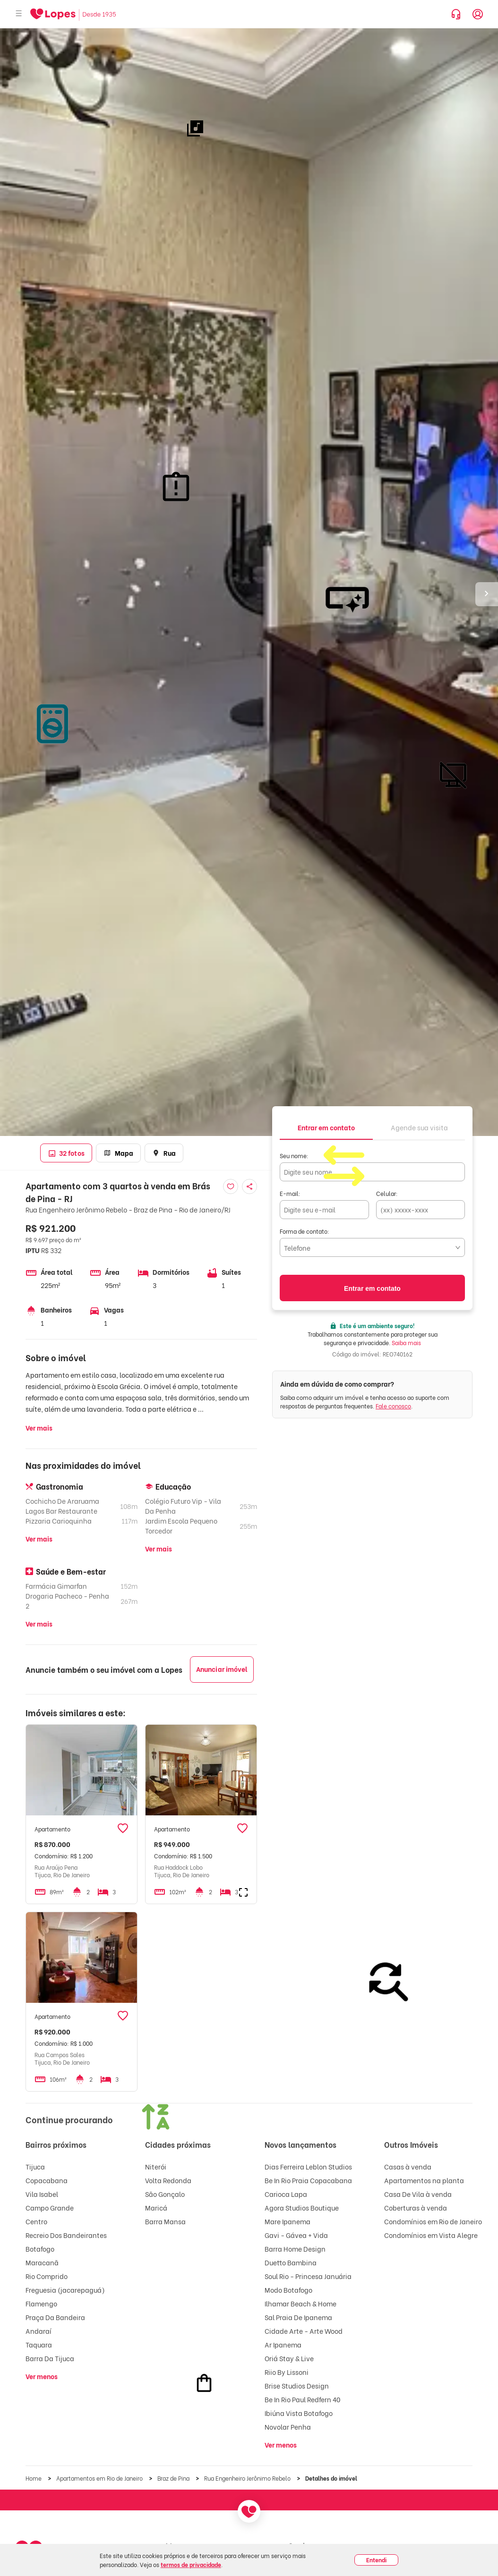 Image resolution: width=498 pixels, height=2576 pixels. Describe the element at coordinates (195, 128) in the screenshot. I see `access your music library` at that location.